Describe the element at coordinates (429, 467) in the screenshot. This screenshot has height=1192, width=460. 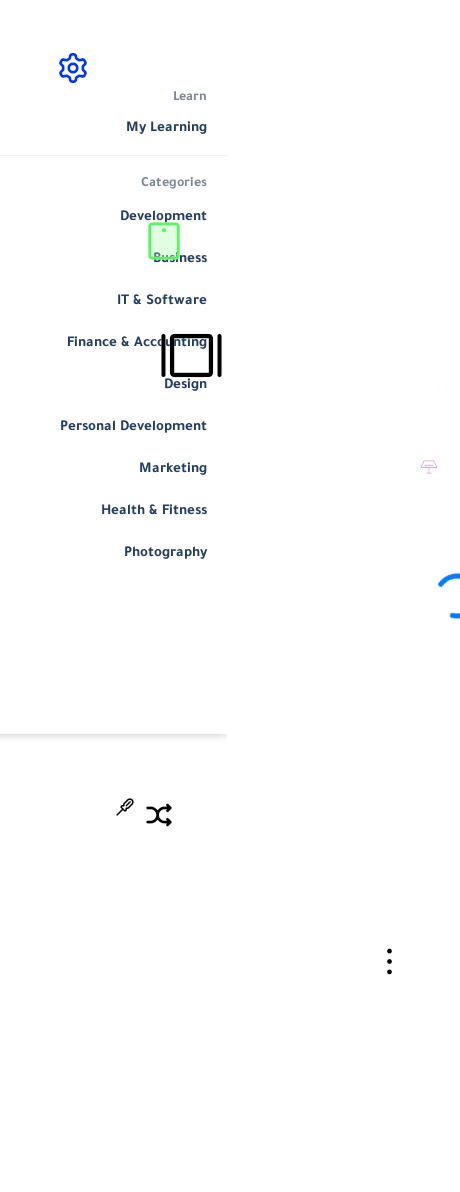
I see `access presentation mode` at that location.